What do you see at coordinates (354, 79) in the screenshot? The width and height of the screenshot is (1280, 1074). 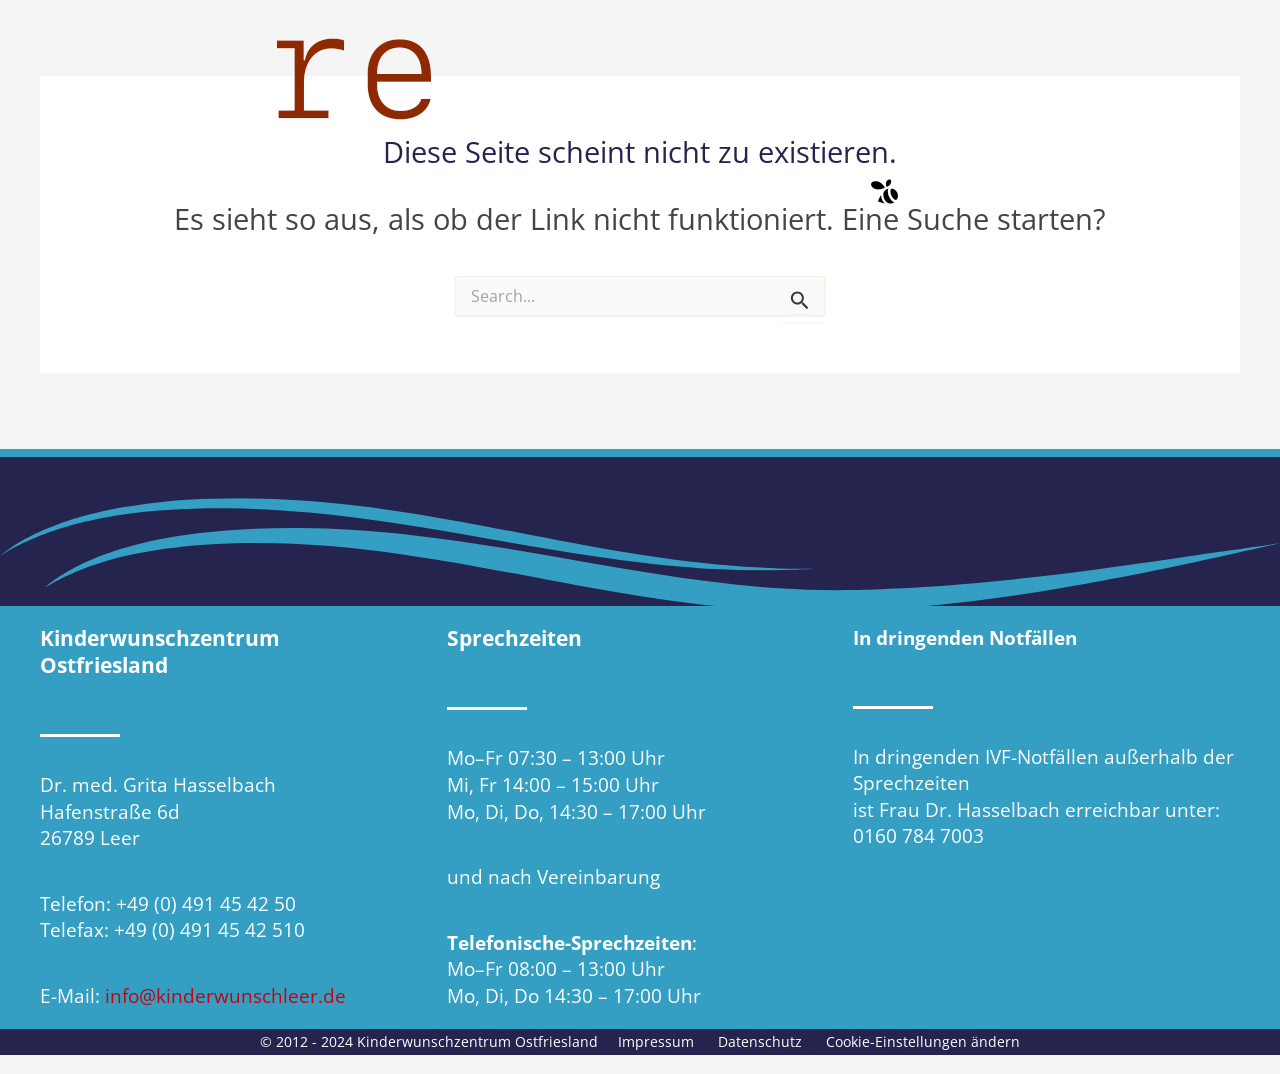 I see `remark markdown processor logo` at bounding box center [354, 79].